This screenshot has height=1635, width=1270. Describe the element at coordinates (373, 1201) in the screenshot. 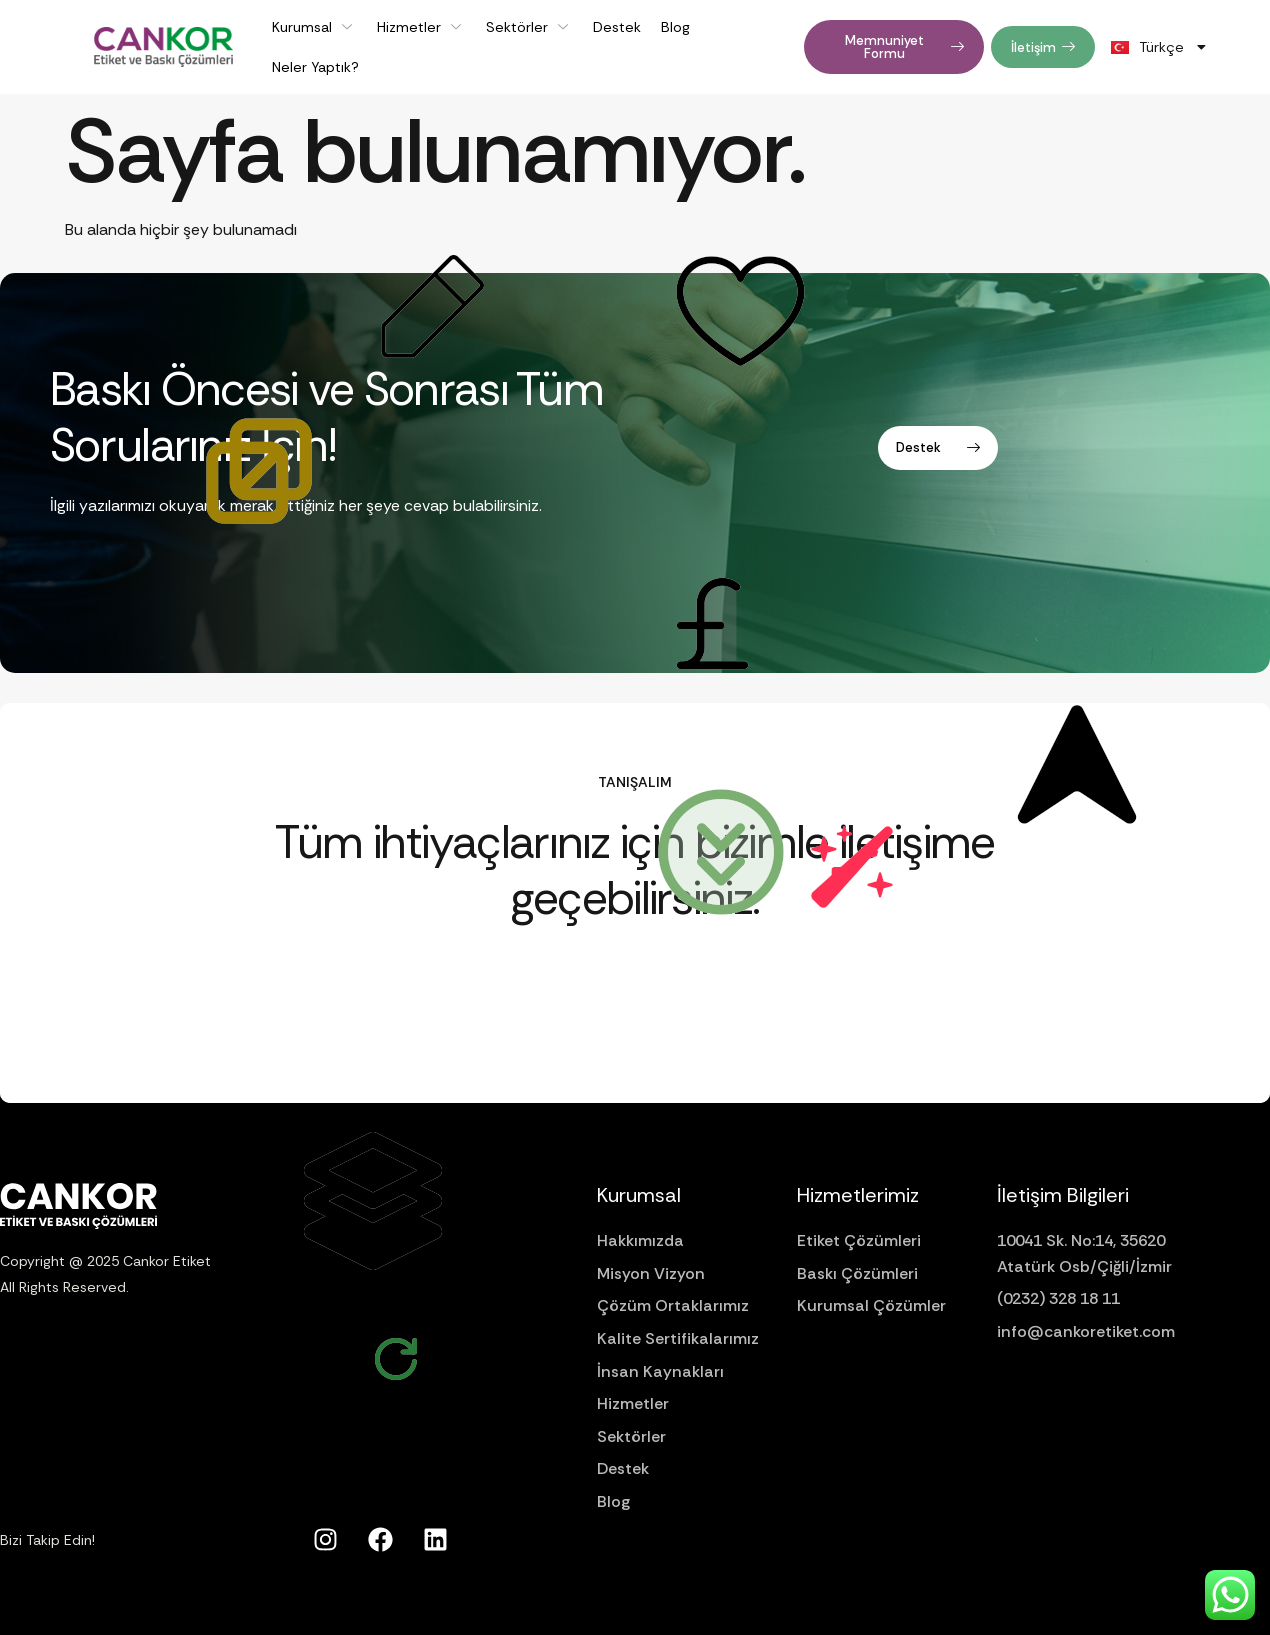

I see `send layer to back` at that location.